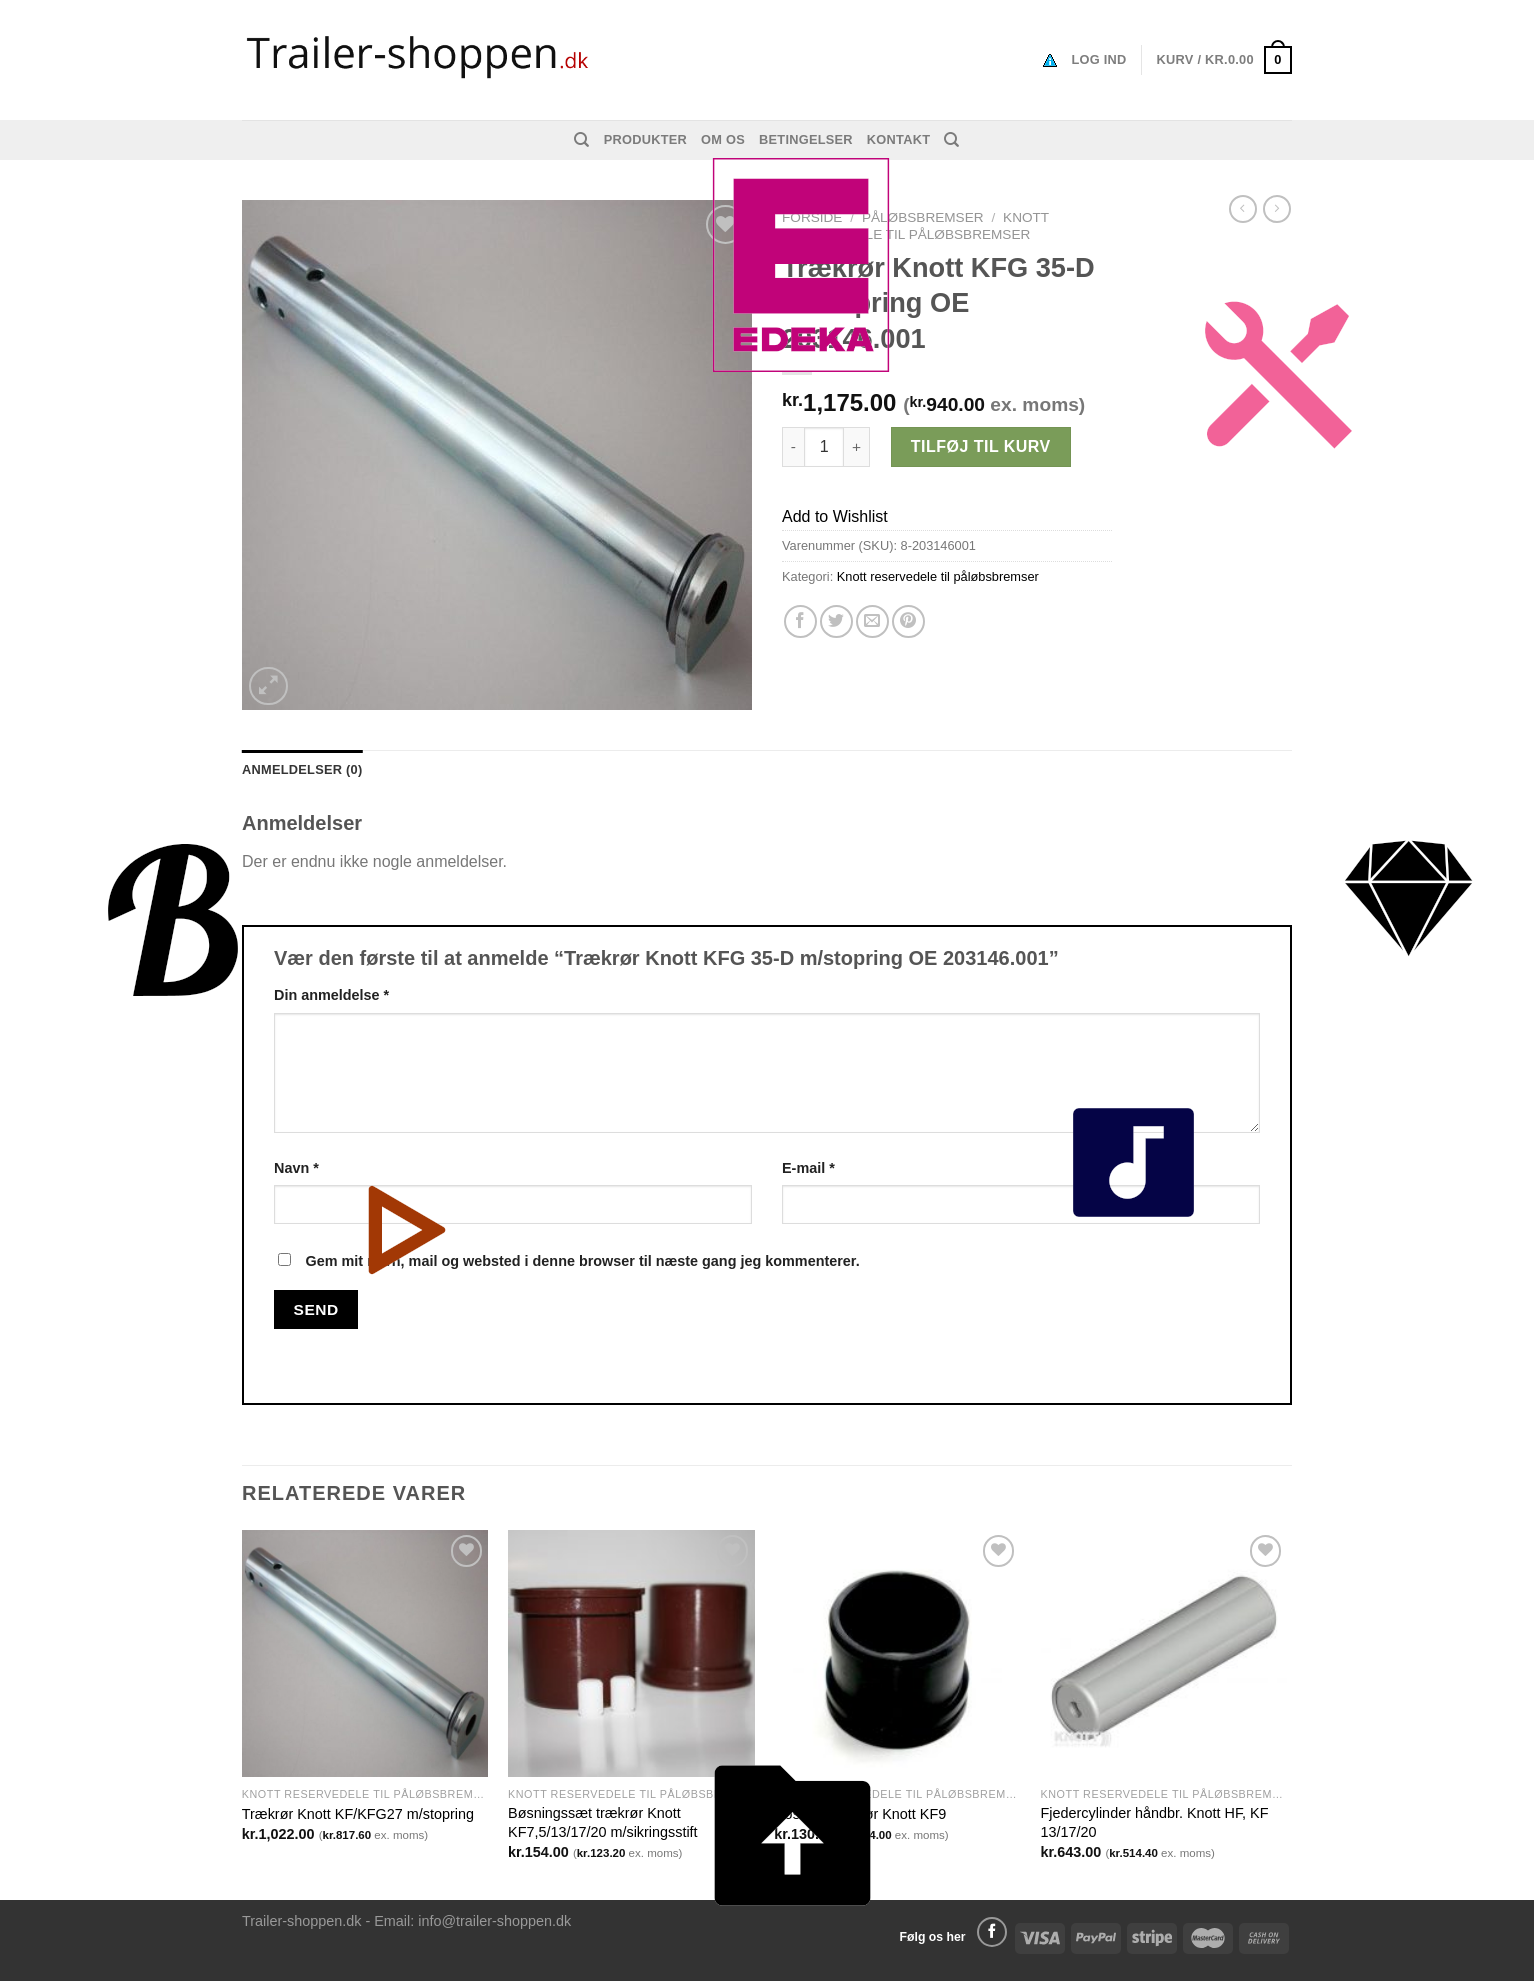  Describe the element at coordinates (173, 920) in the screenshot. I see `buefy framework logo` at that location.